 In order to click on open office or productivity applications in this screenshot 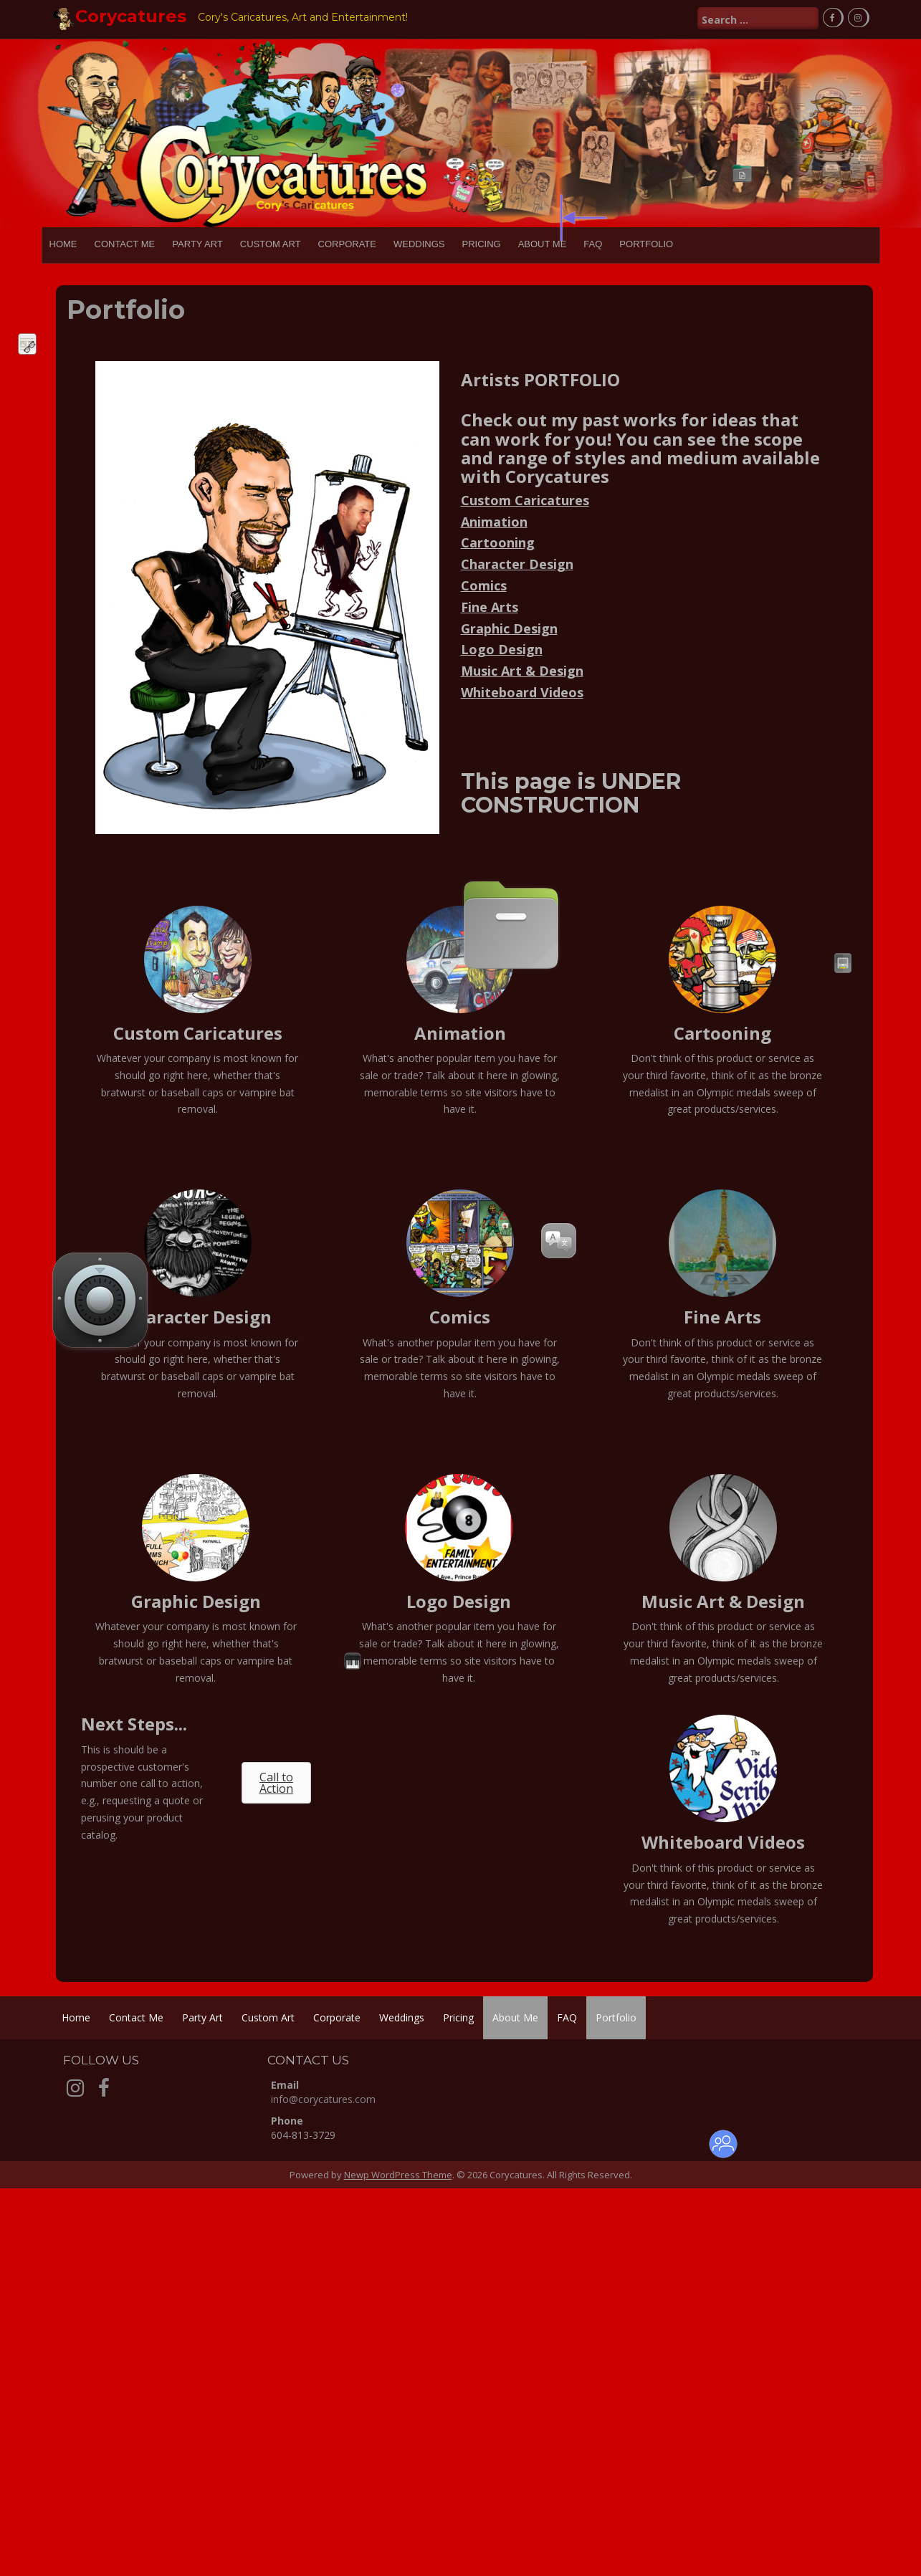, I will do `click(27, 344)`.